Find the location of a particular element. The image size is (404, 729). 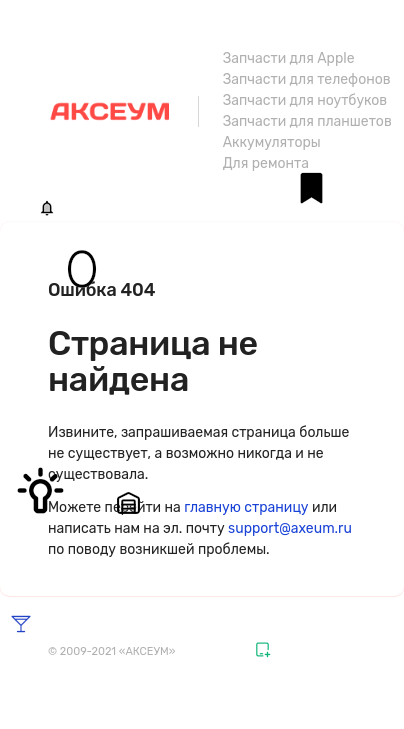

view notifications is located at coordinates (47, 208).